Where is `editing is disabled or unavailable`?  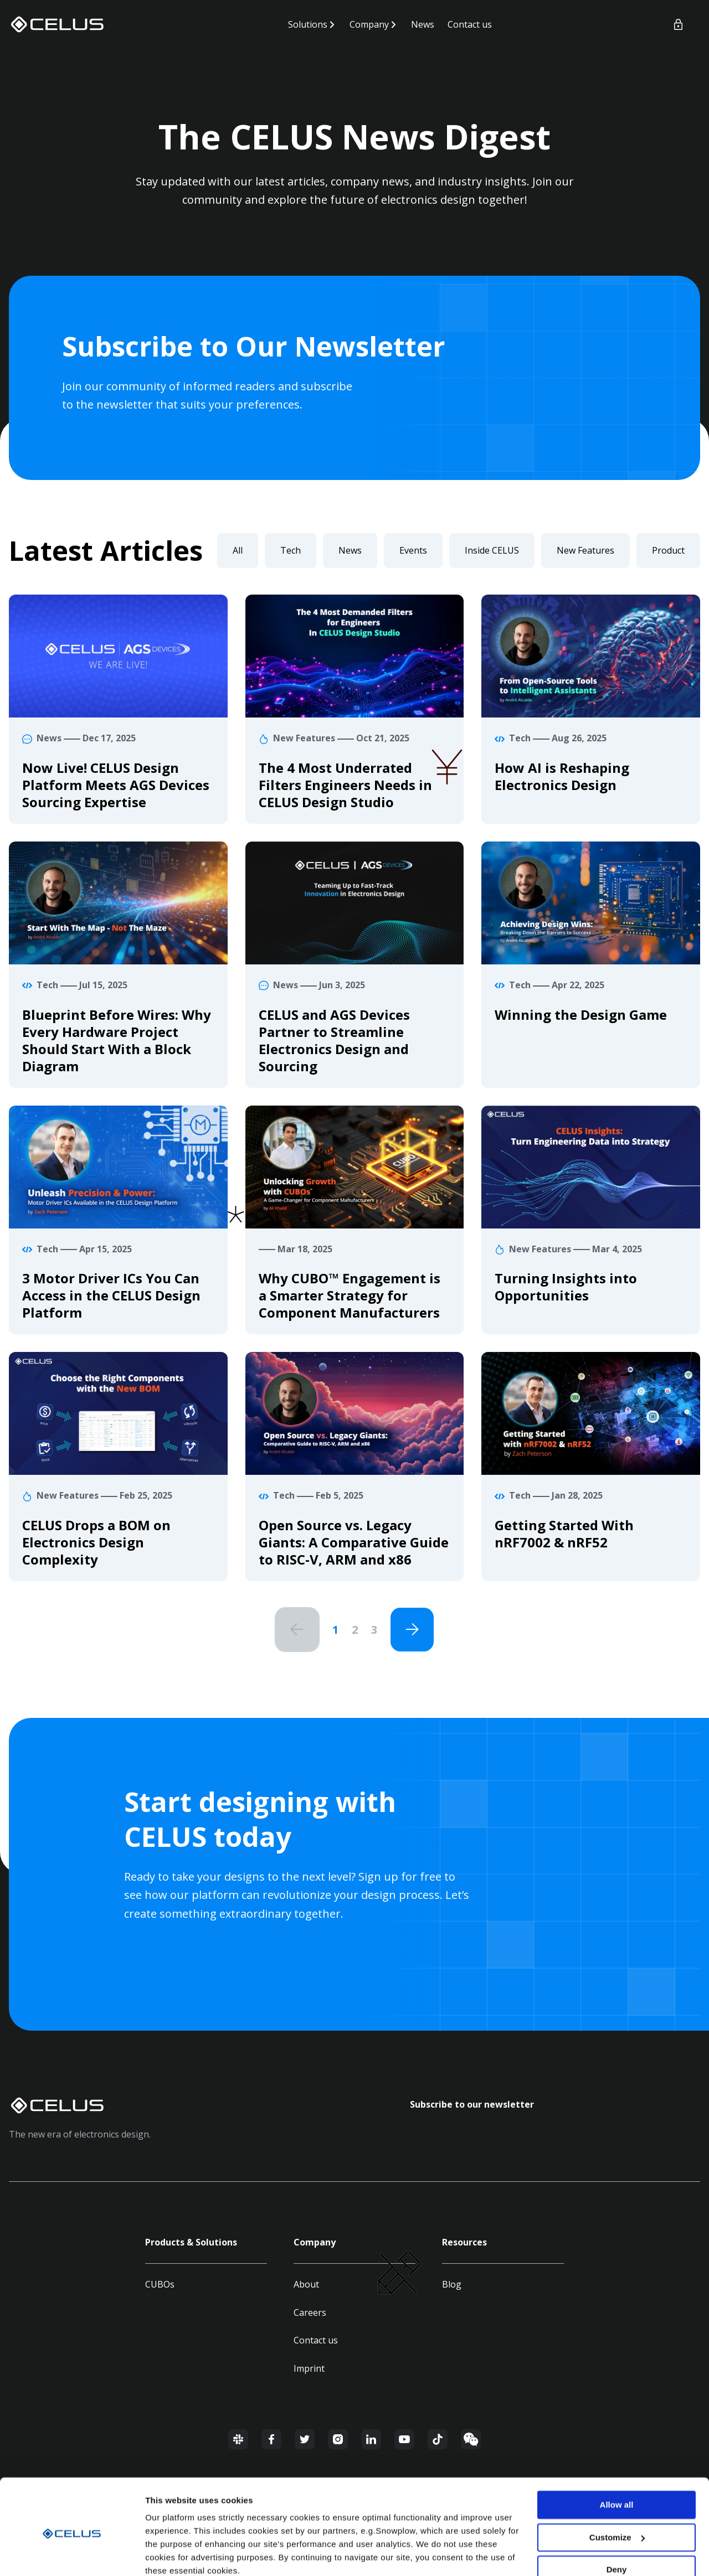
editing is disabled or unavailable is located at coordinates (398, 2273).